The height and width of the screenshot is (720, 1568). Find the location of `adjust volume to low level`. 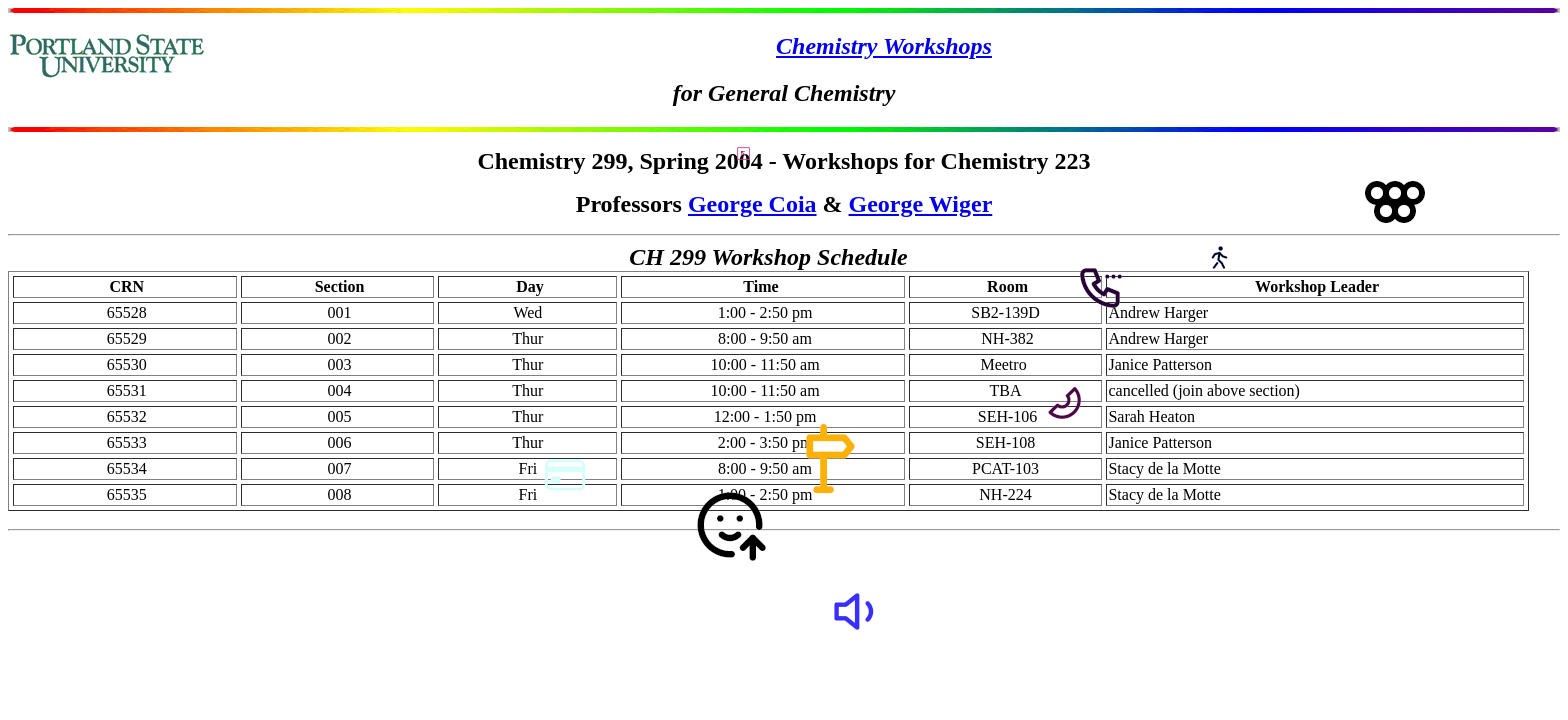

adjust volume to low level is located at coordinates (859, 611).